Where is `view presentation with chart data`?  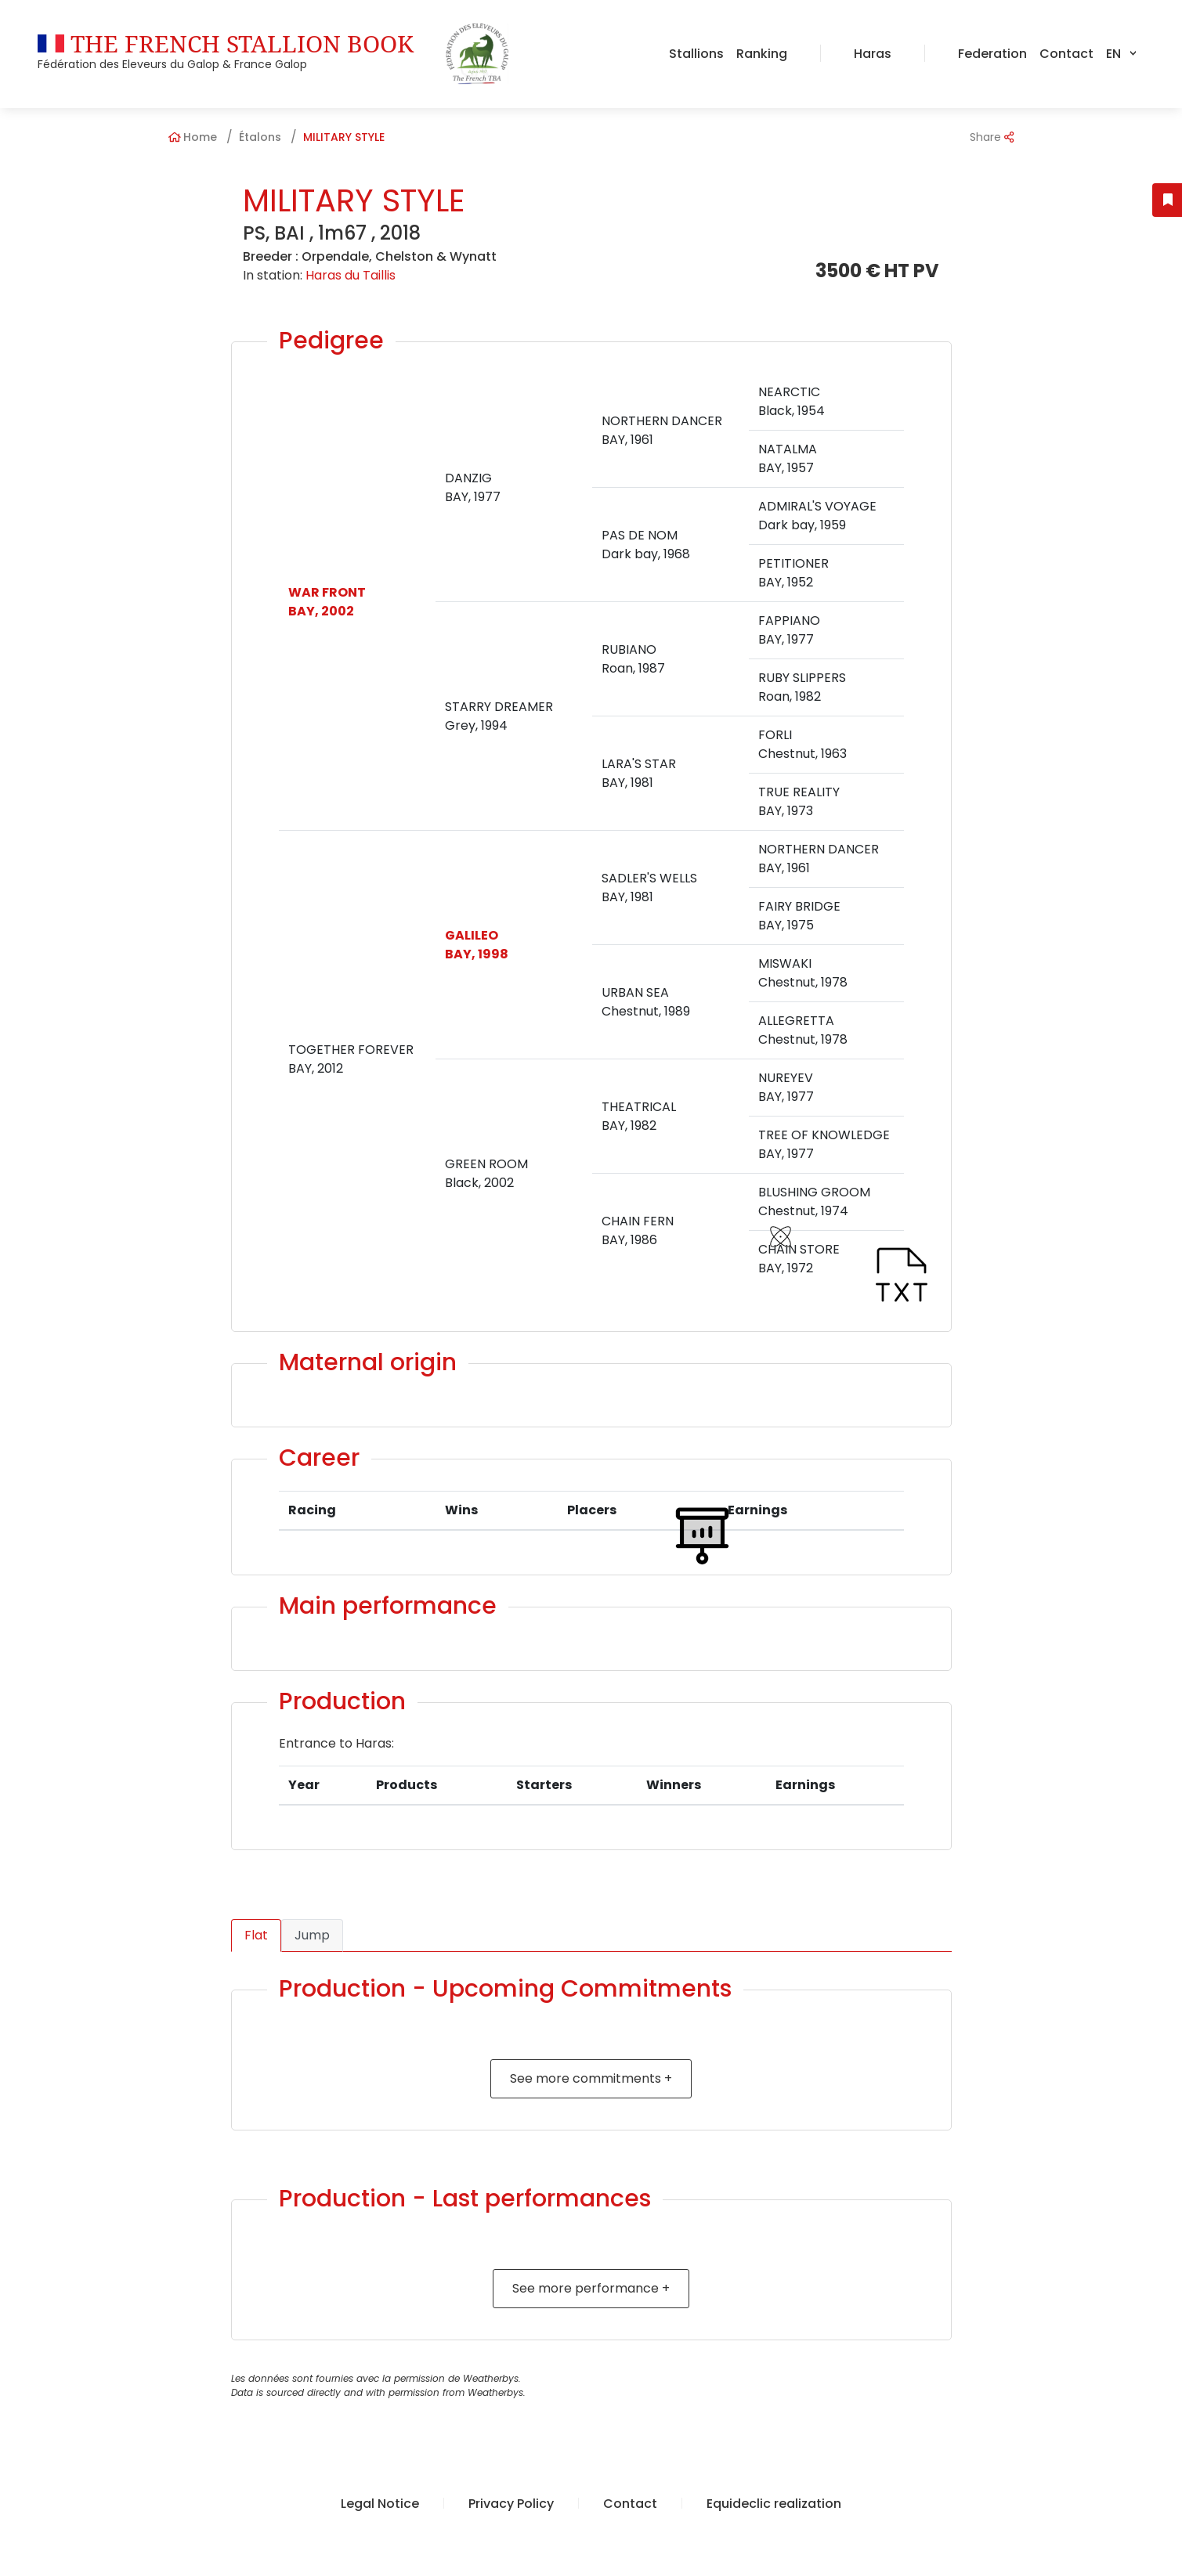
view presentation with chart data is located at coordinates (702, 1532).